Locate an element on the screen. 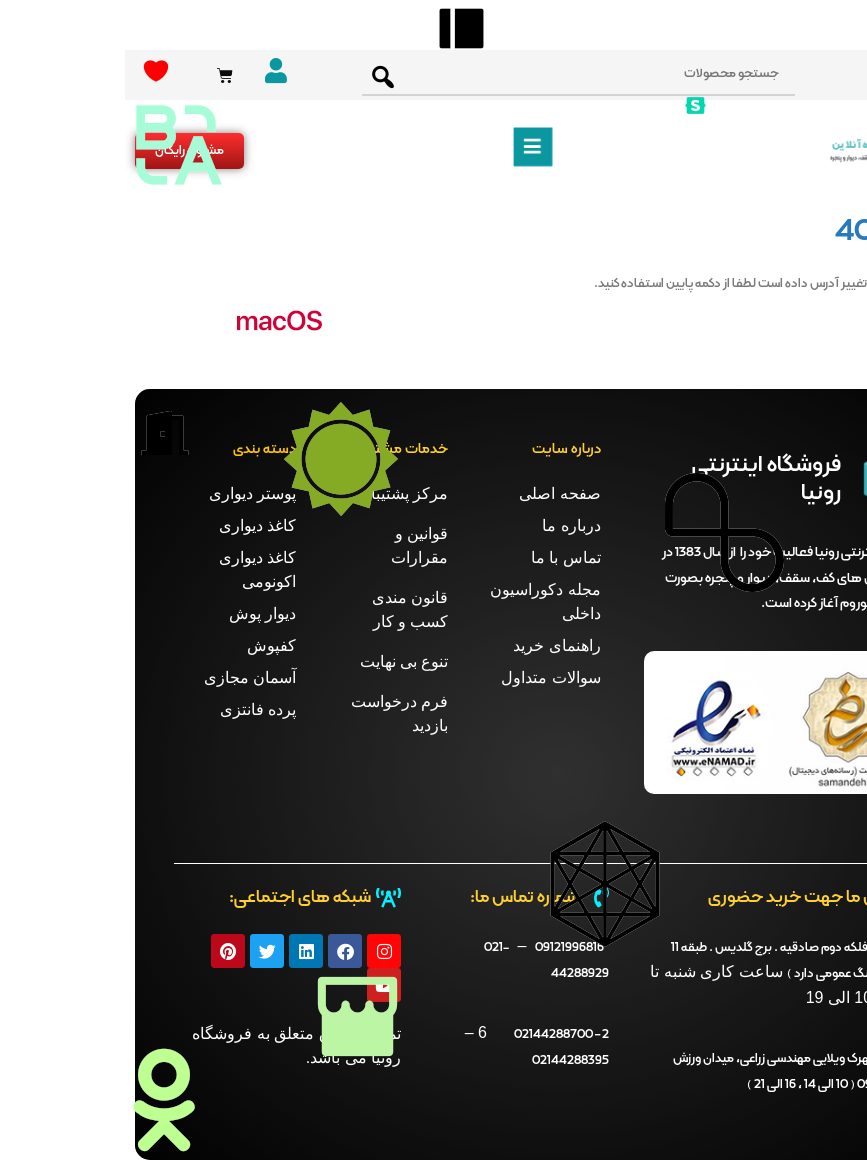 The image size is (867, 1170). switch to left sidebar layout is located at coordinates (461, 28).